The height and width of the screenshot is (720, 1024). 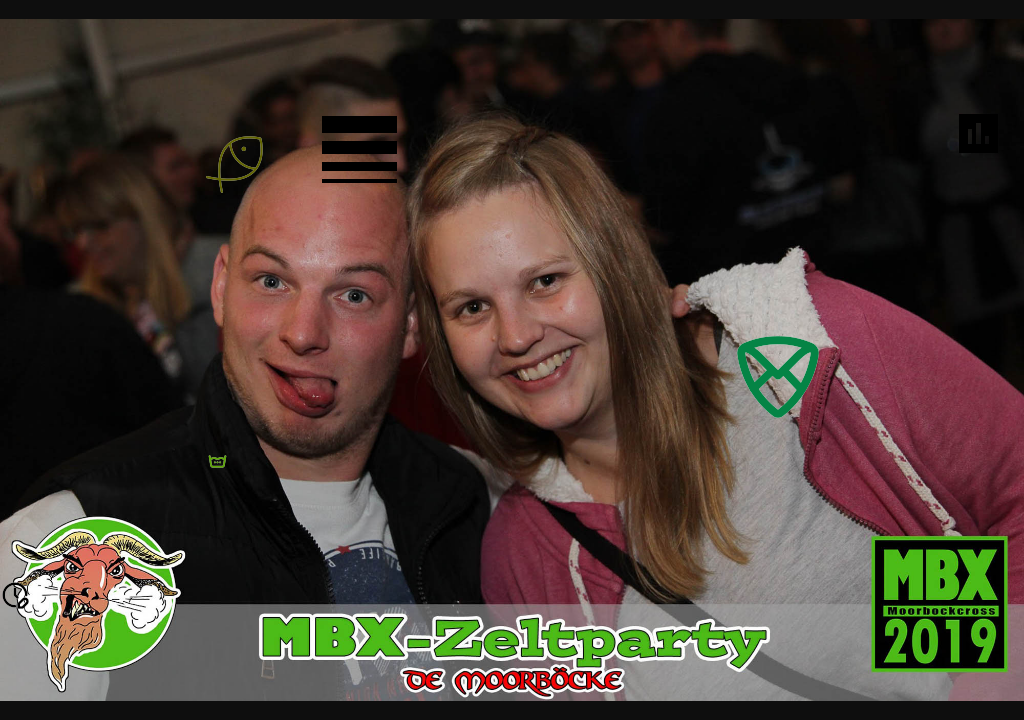 I want to click on wash at medium temperature setting, so click(x=217, y=461).